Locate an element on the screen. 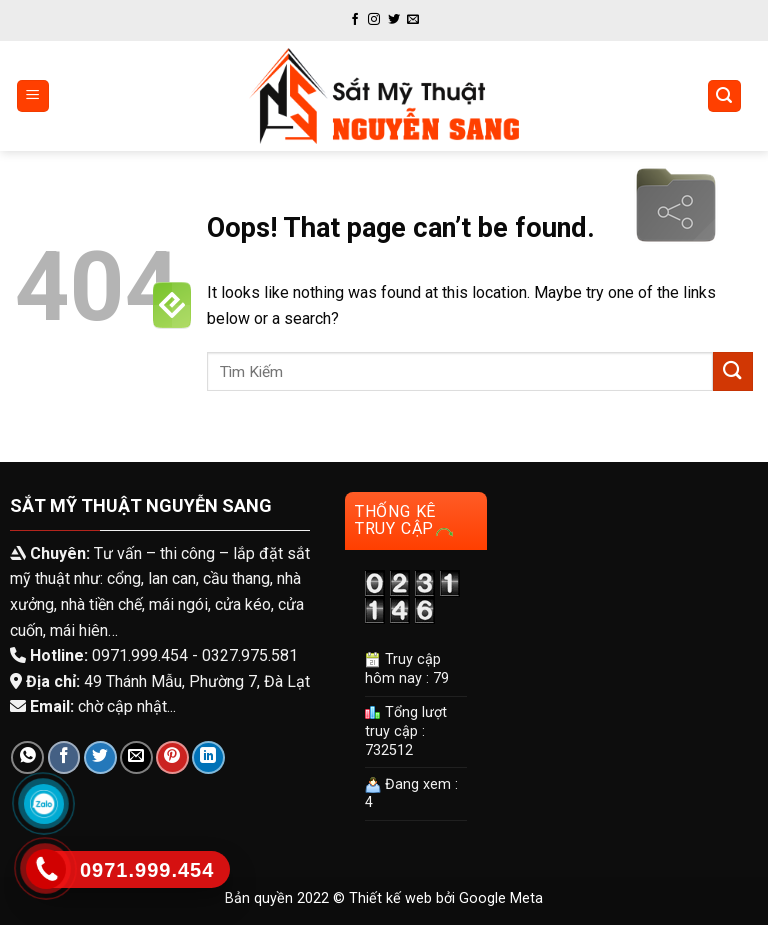 The image size is (768, 925). access your public shared folder is located at coordinates (676, 205).